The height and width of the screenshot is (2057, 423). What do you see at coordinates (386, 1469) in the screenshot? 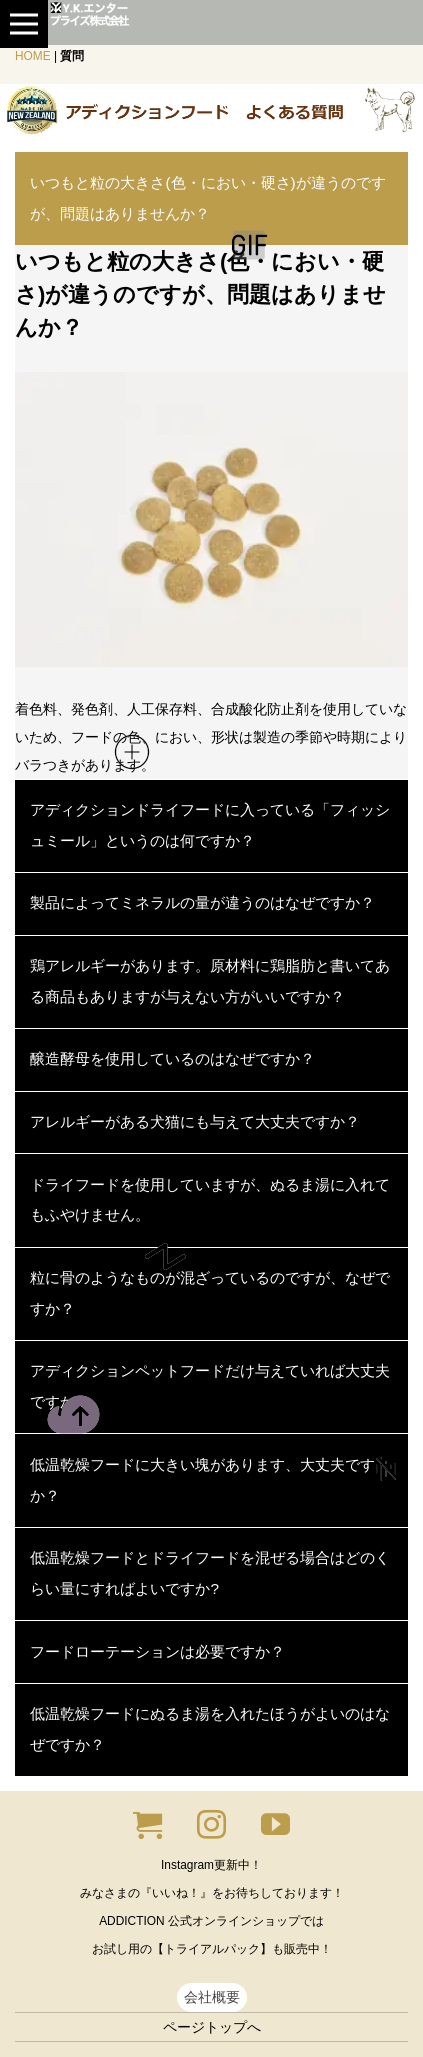
I see `mute or disable audio input` at bounding box center [386, 1469].